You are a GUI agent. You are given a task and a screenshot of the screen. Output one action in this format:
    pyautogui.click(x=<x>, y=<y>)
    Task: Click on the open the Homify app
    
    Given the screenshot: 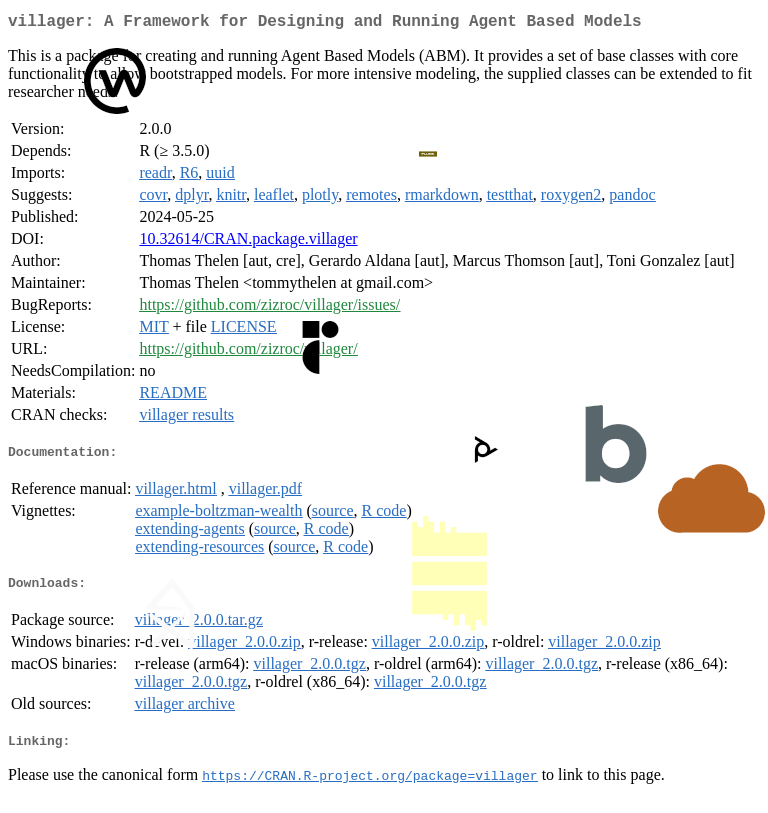 What is the action you would take?
    pyautogui.click(x=170, y=614)
    